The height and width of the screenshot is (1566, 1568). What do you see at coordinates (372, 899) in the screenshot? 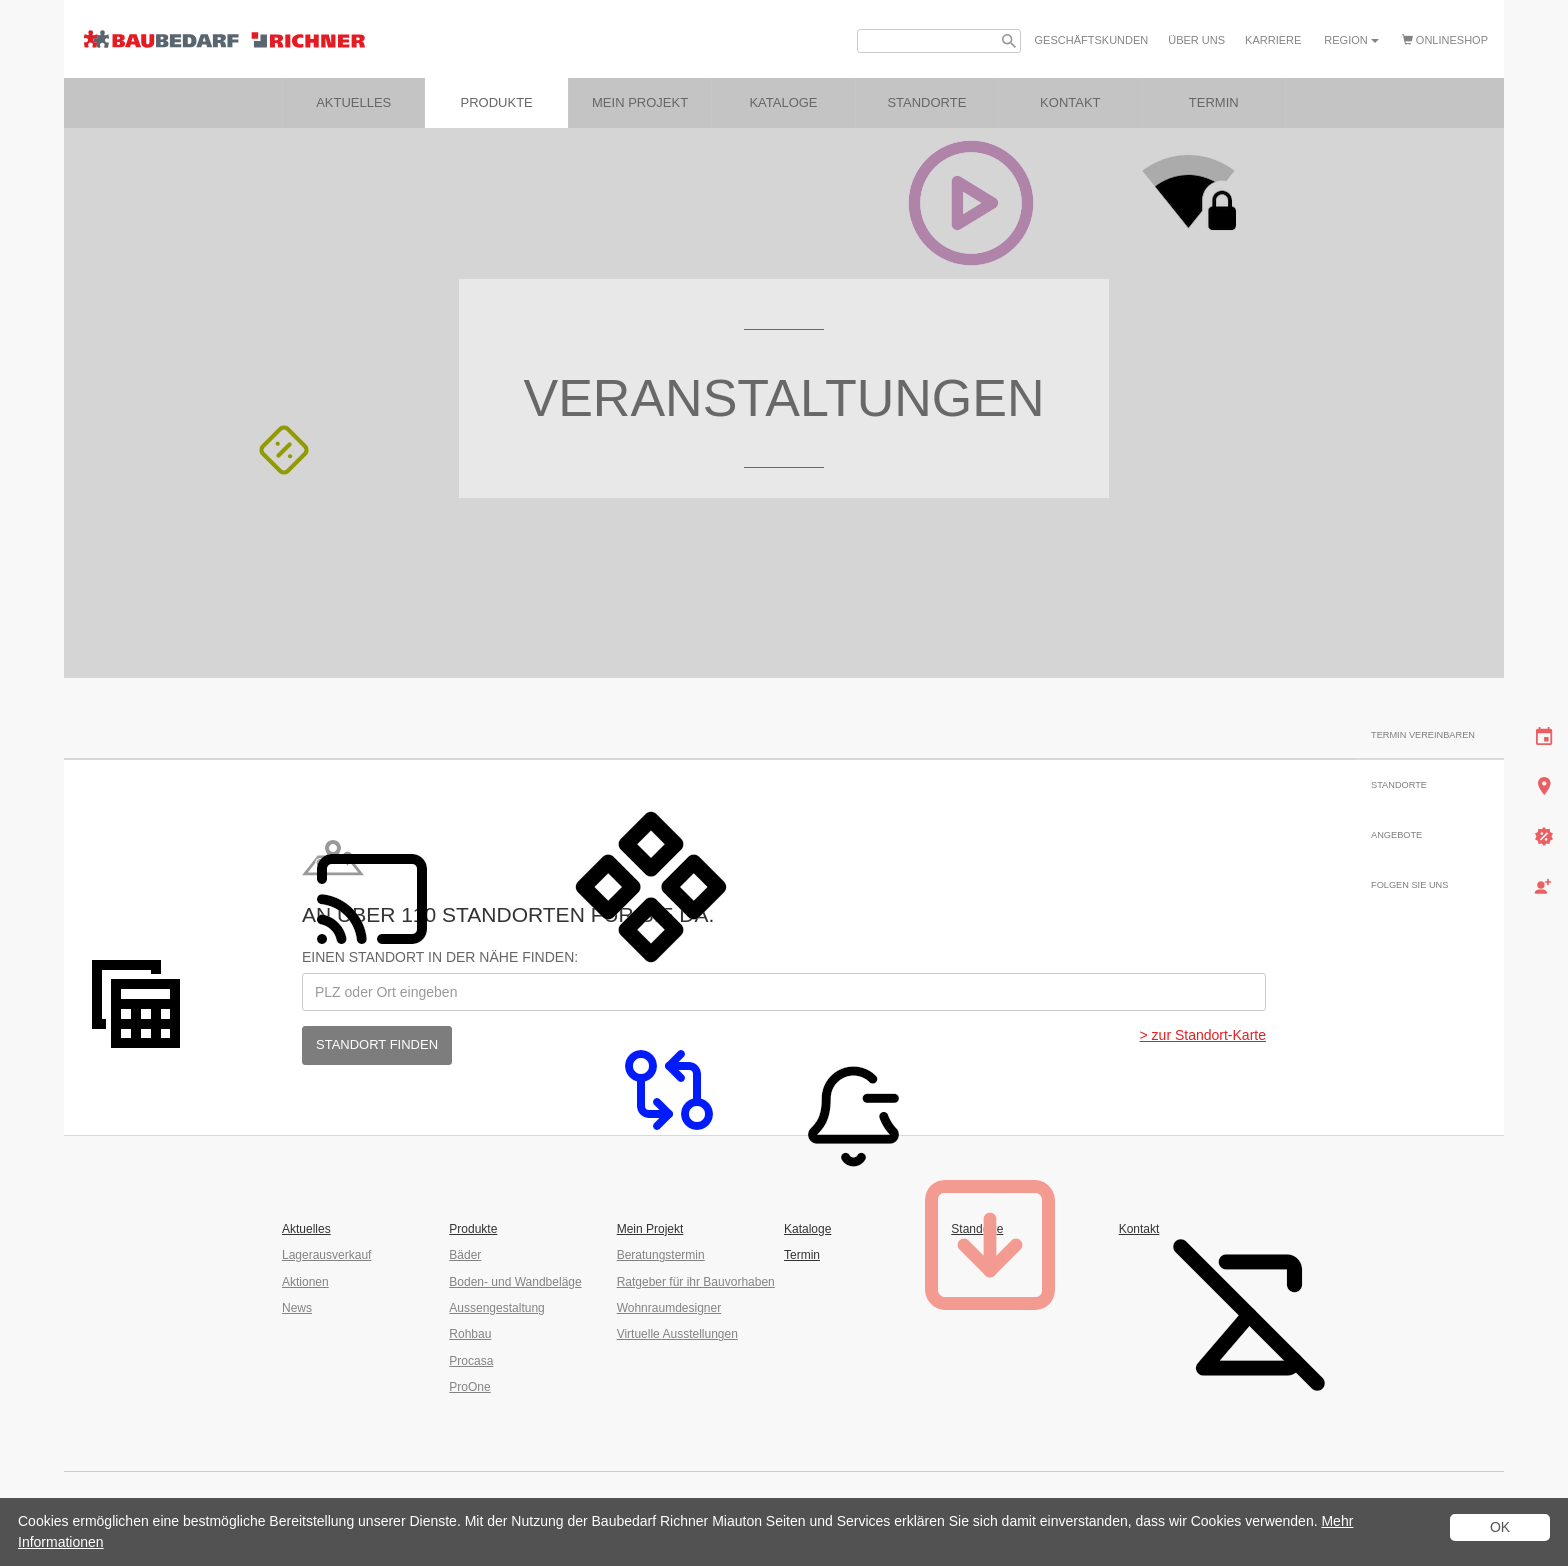
I see `cast media to a nearby device` at bounding box center [372, 899].